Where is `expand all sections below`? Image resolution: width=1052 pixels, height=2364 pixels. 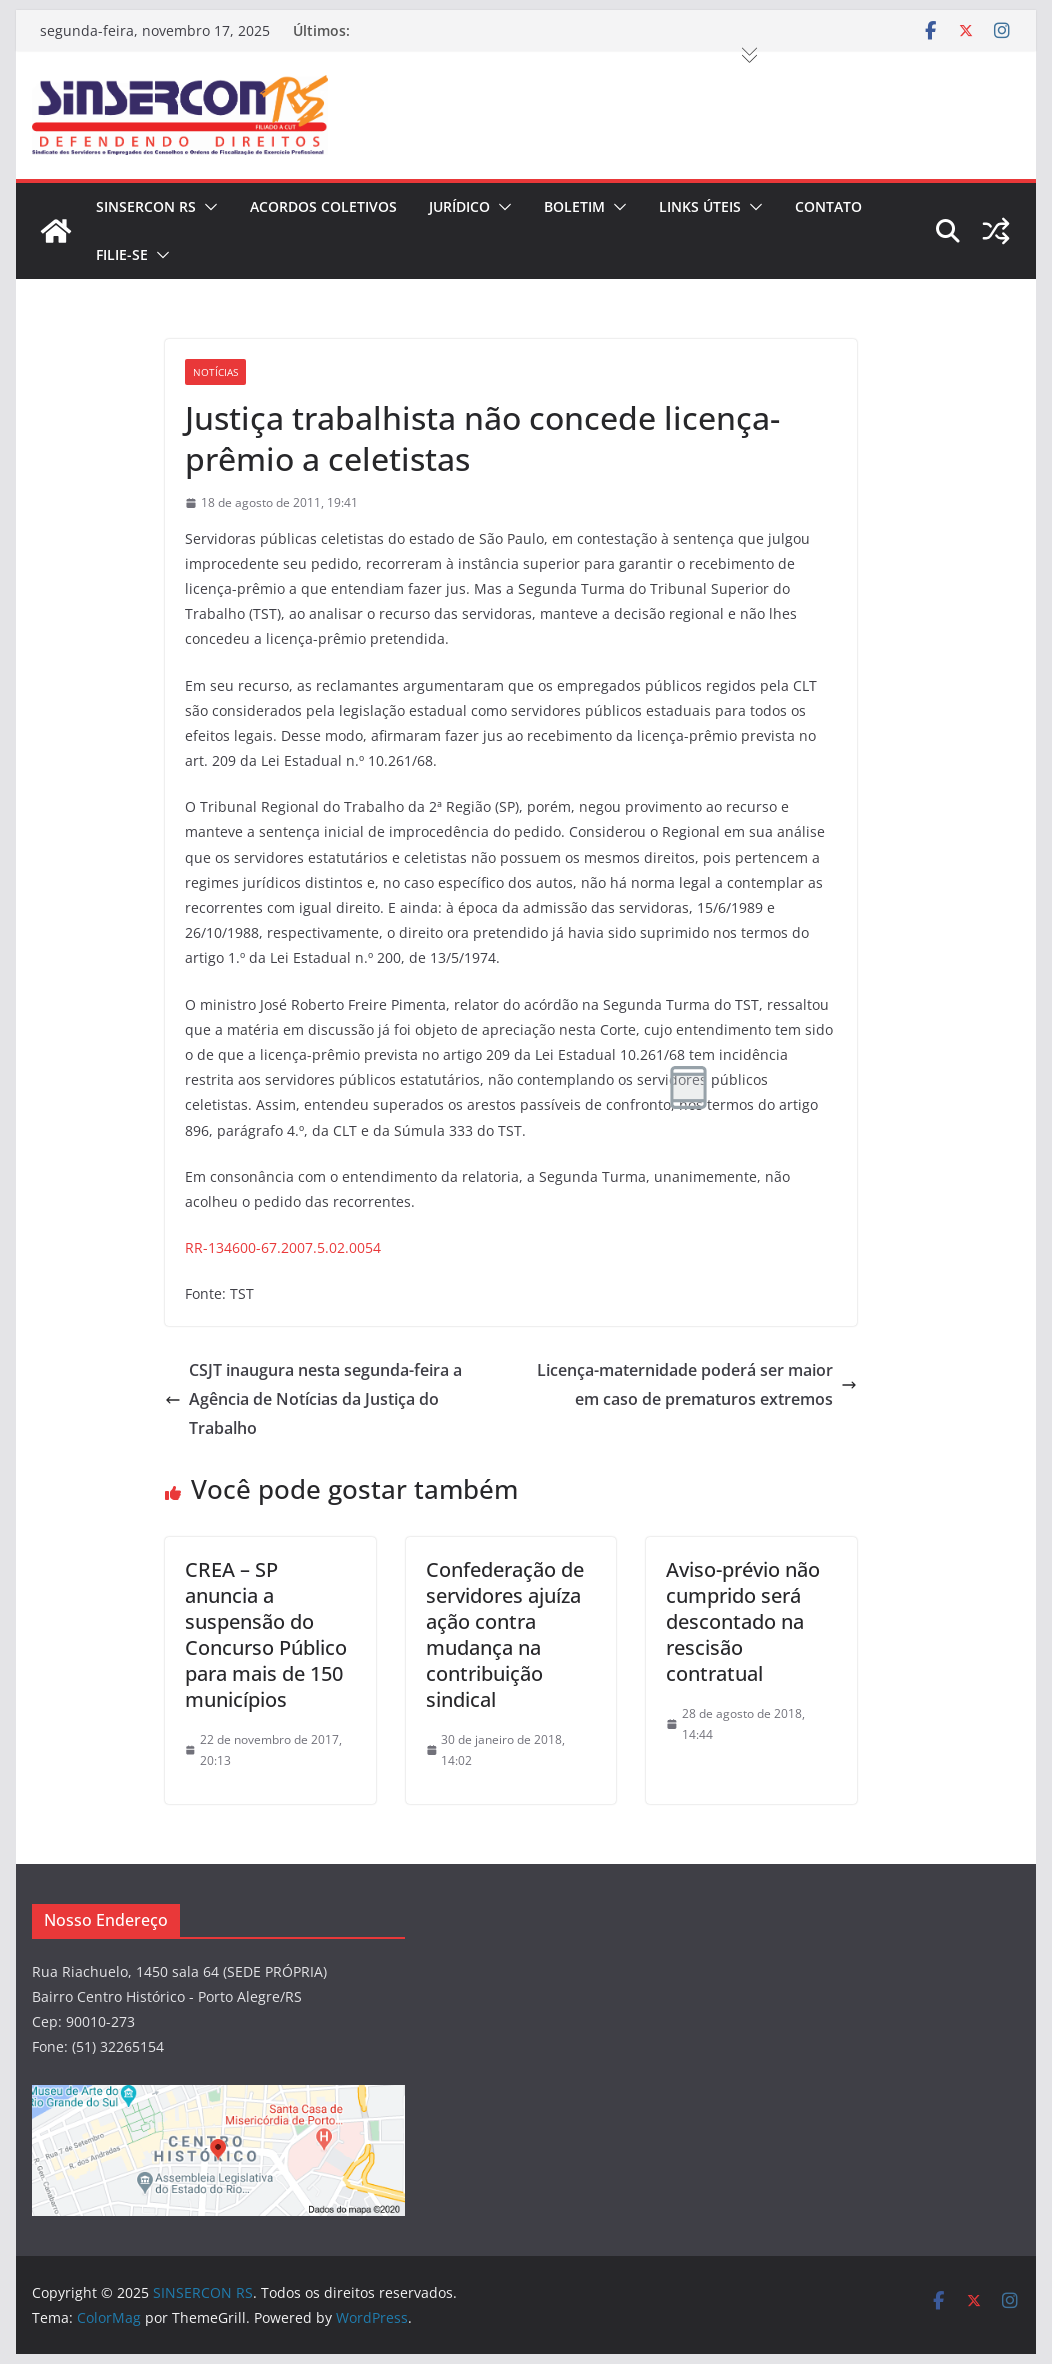 expand all sections below is located at coordinates (749, 54).